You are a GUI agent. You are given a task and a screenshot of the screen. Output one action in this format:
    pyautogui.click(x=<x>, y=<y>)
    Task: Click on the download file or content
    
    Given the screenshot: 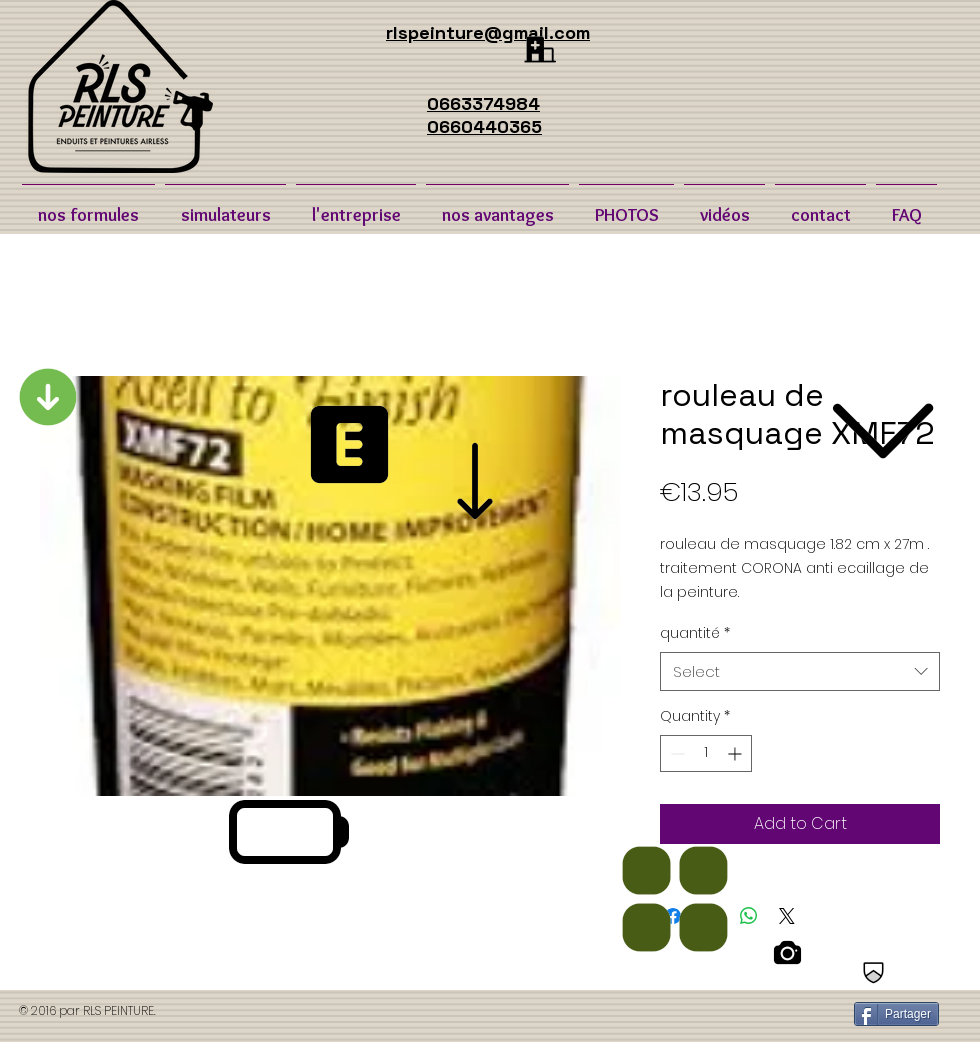 What is the action you would take?
    pyautogui.click(x=48, y=397)
    